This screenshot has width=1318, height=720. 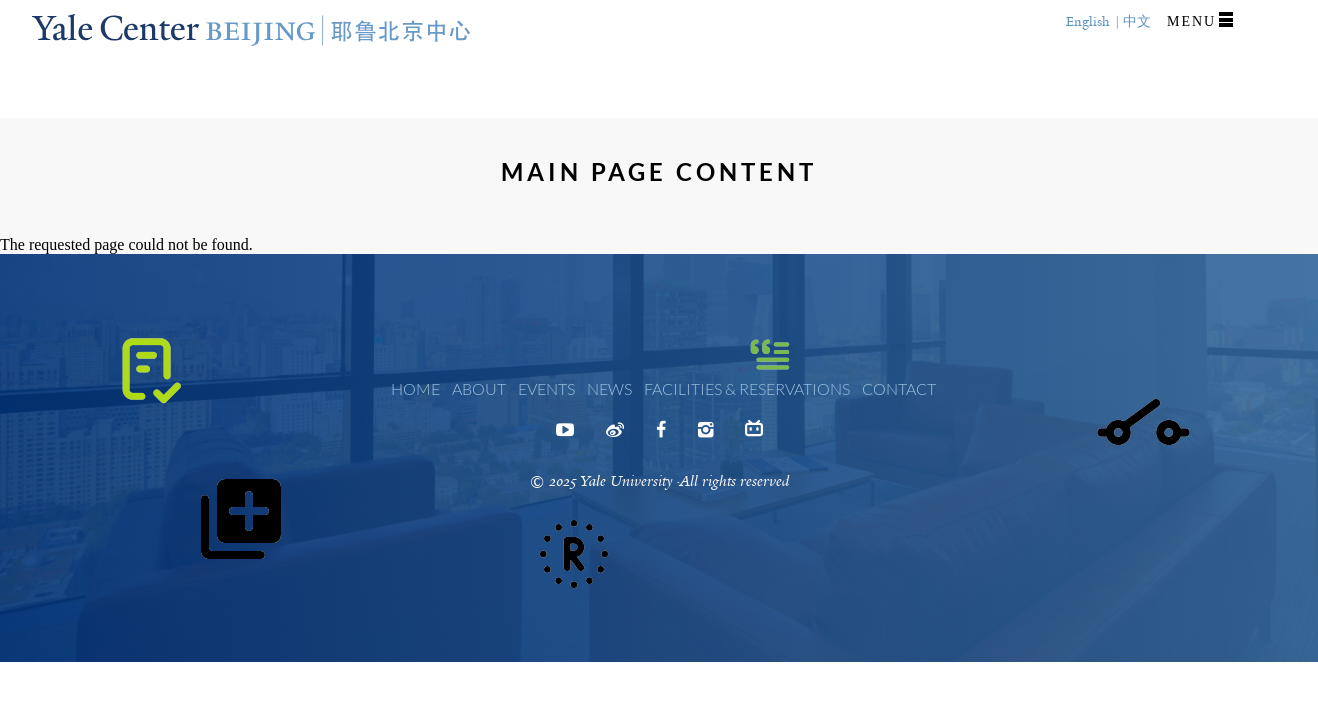 What do you see at coordinates (574, 554) in the screenshot?
I see `indicates registered trademark or rights reserved` at bounding box center [574, 554].